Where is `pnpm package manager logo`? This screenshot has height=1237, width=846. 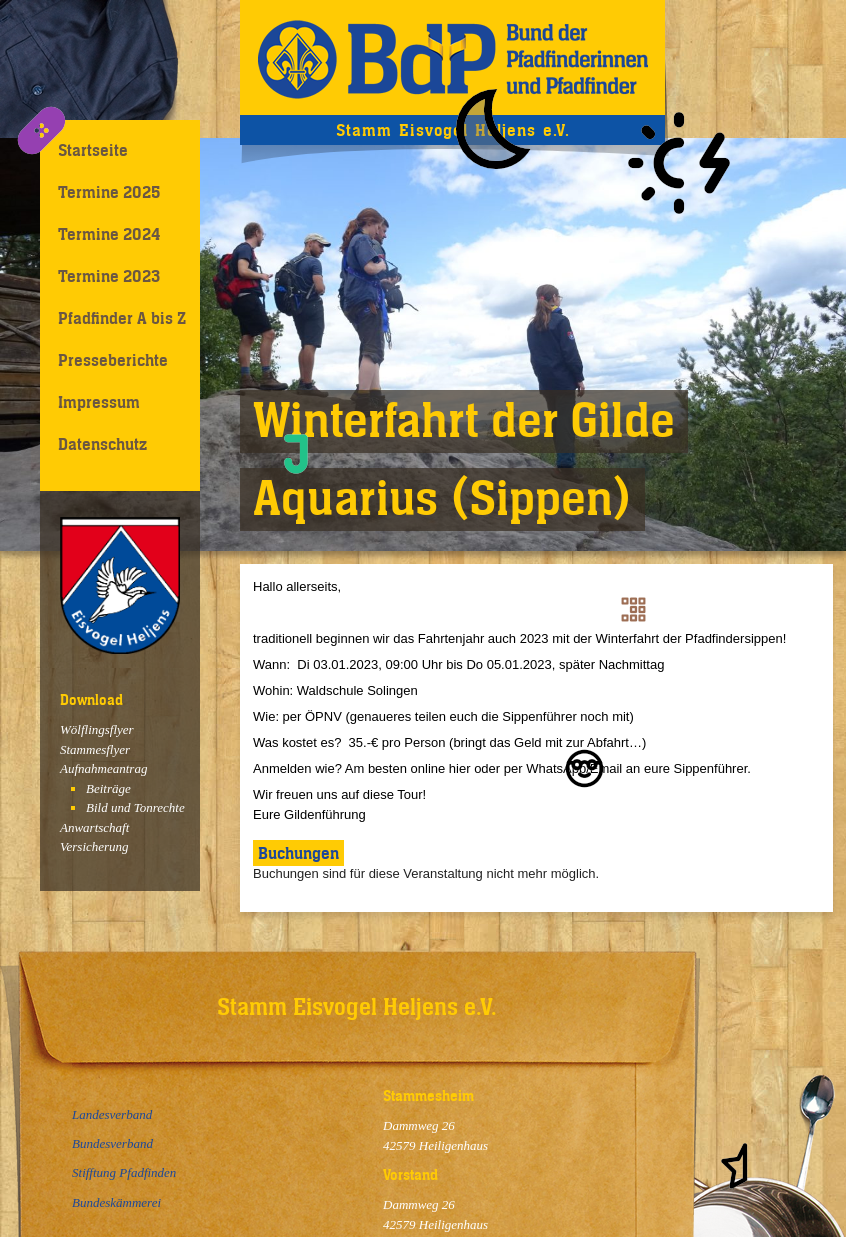
pnpm package manager logo is located at coordinates (633, 609).